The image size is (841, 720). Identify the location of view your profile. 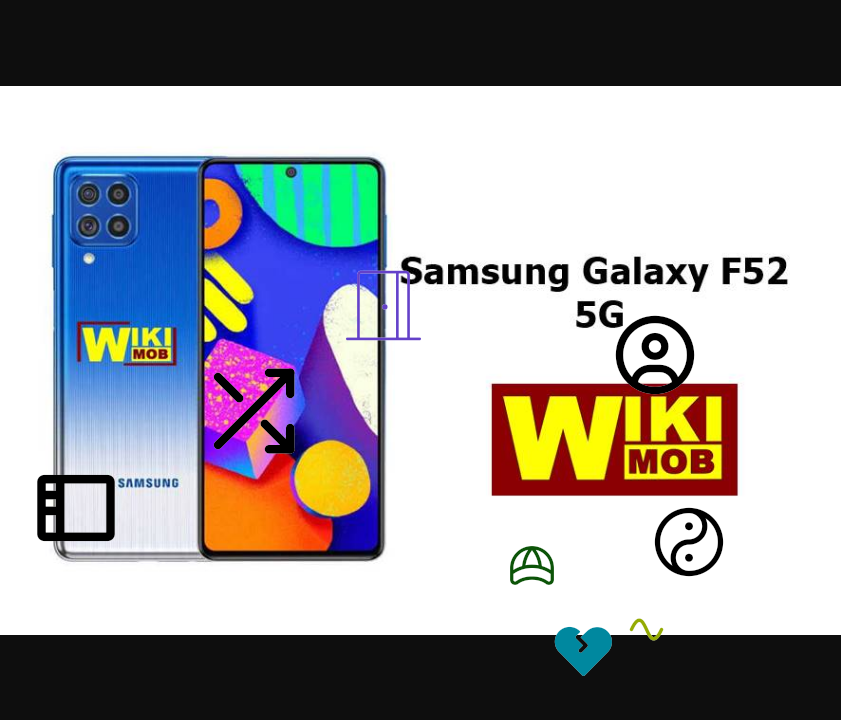
(655, 355).